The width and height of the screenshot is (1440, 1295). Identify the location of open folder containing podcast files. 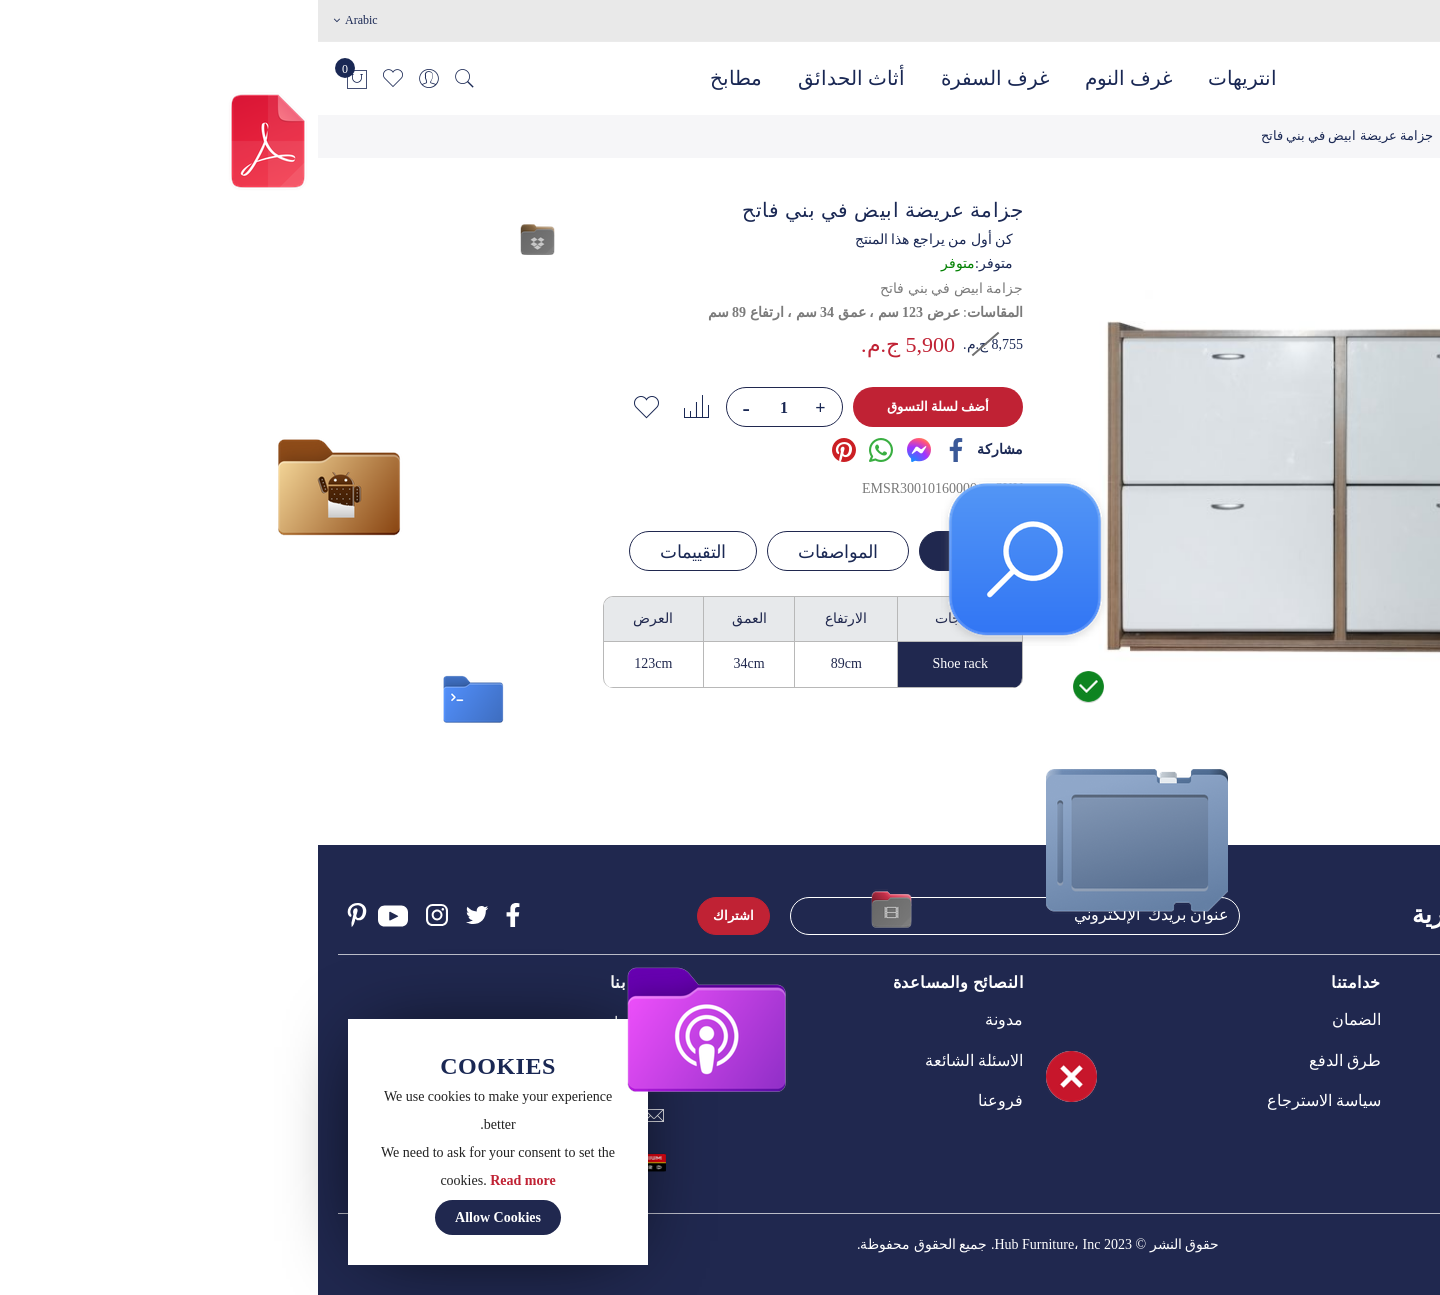
(706, 1034).